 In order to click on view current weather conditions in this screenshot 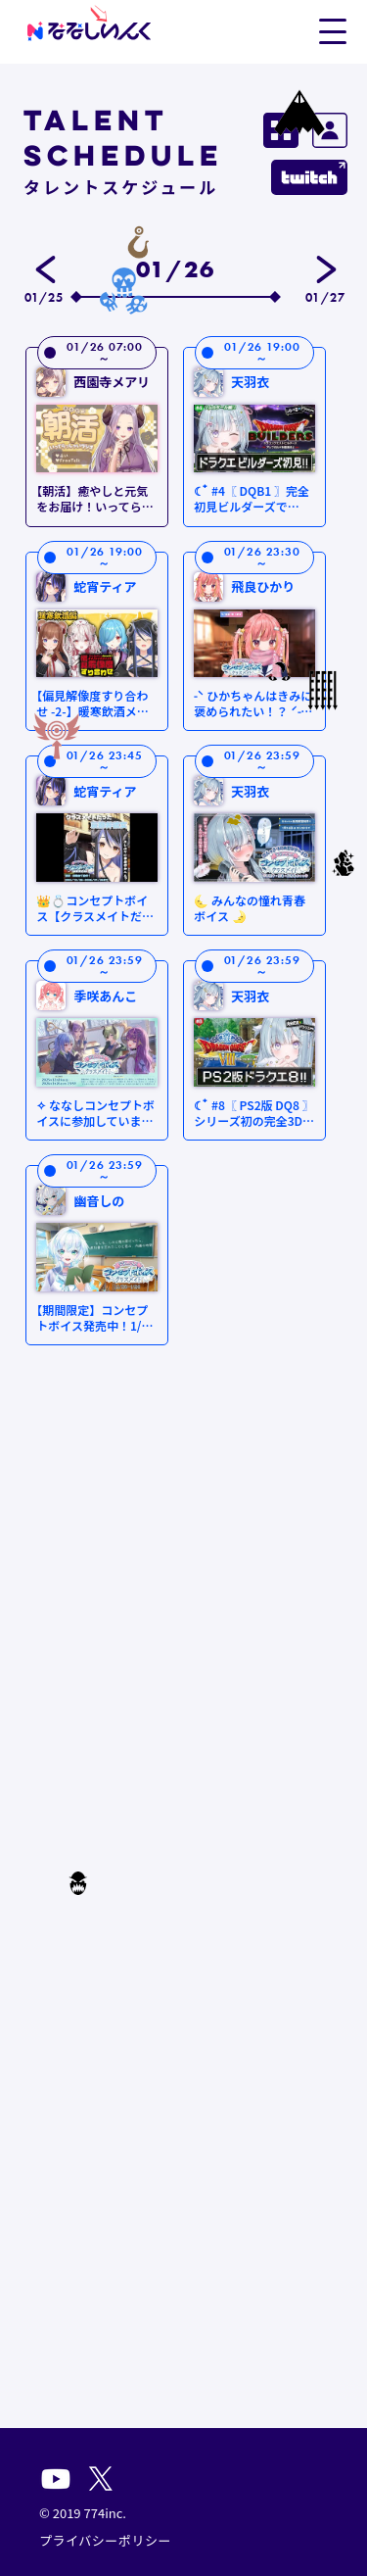, I will do `click(234, 820)`.